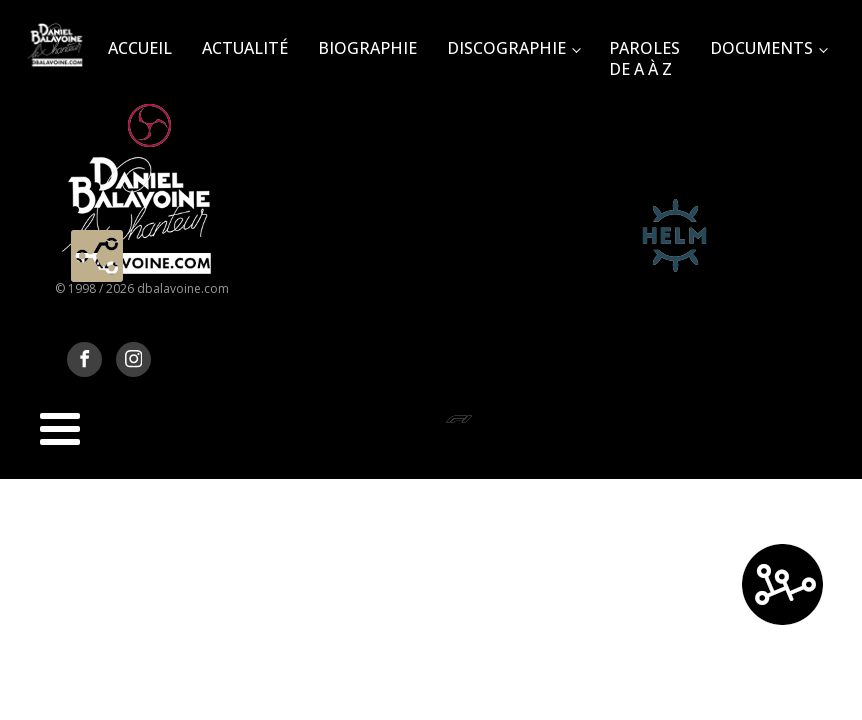  Describe the element at coordinates (149, 125) in the screenshot. I see `open OBS Studio for streaming or recording` at that location.